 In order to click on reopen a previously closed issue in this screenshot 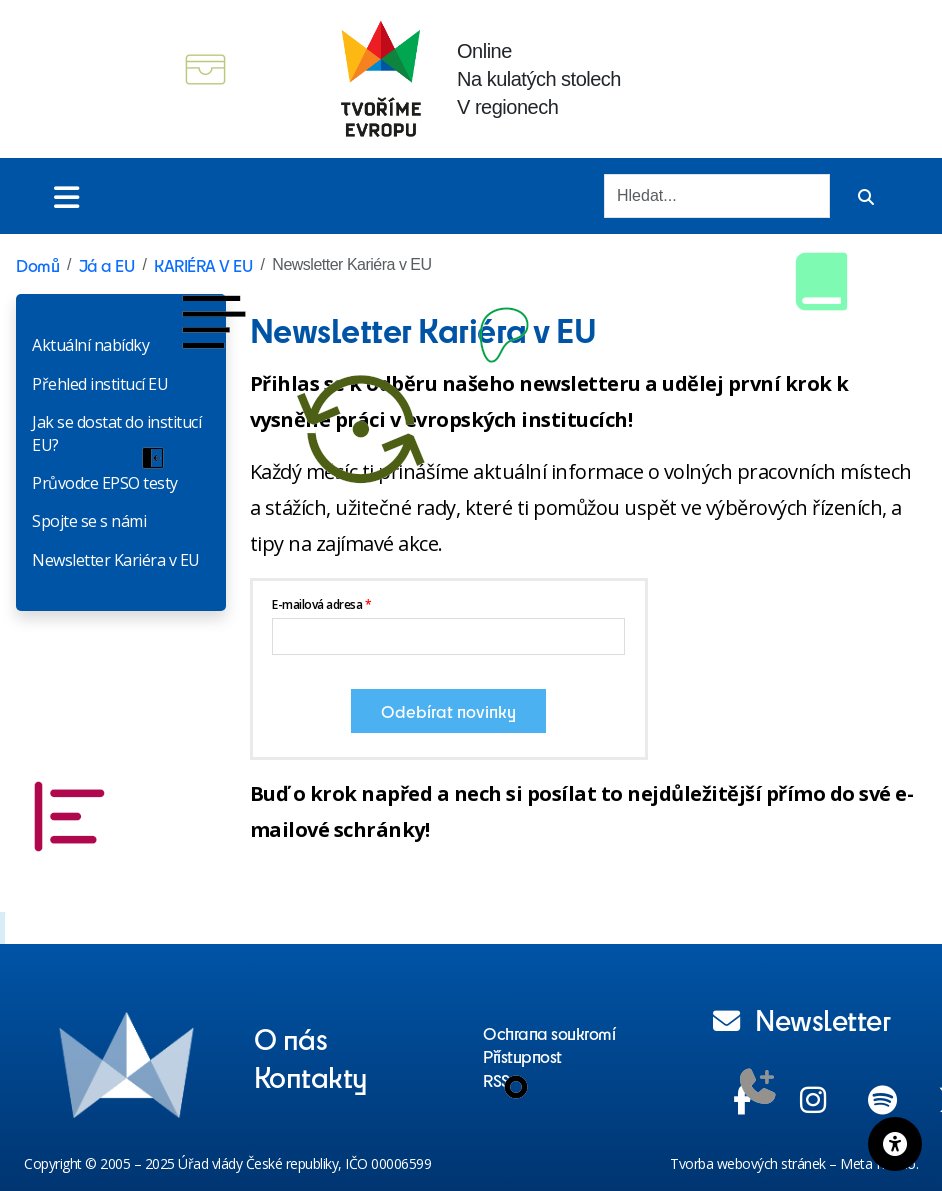, I will do `click(363, 433)`.